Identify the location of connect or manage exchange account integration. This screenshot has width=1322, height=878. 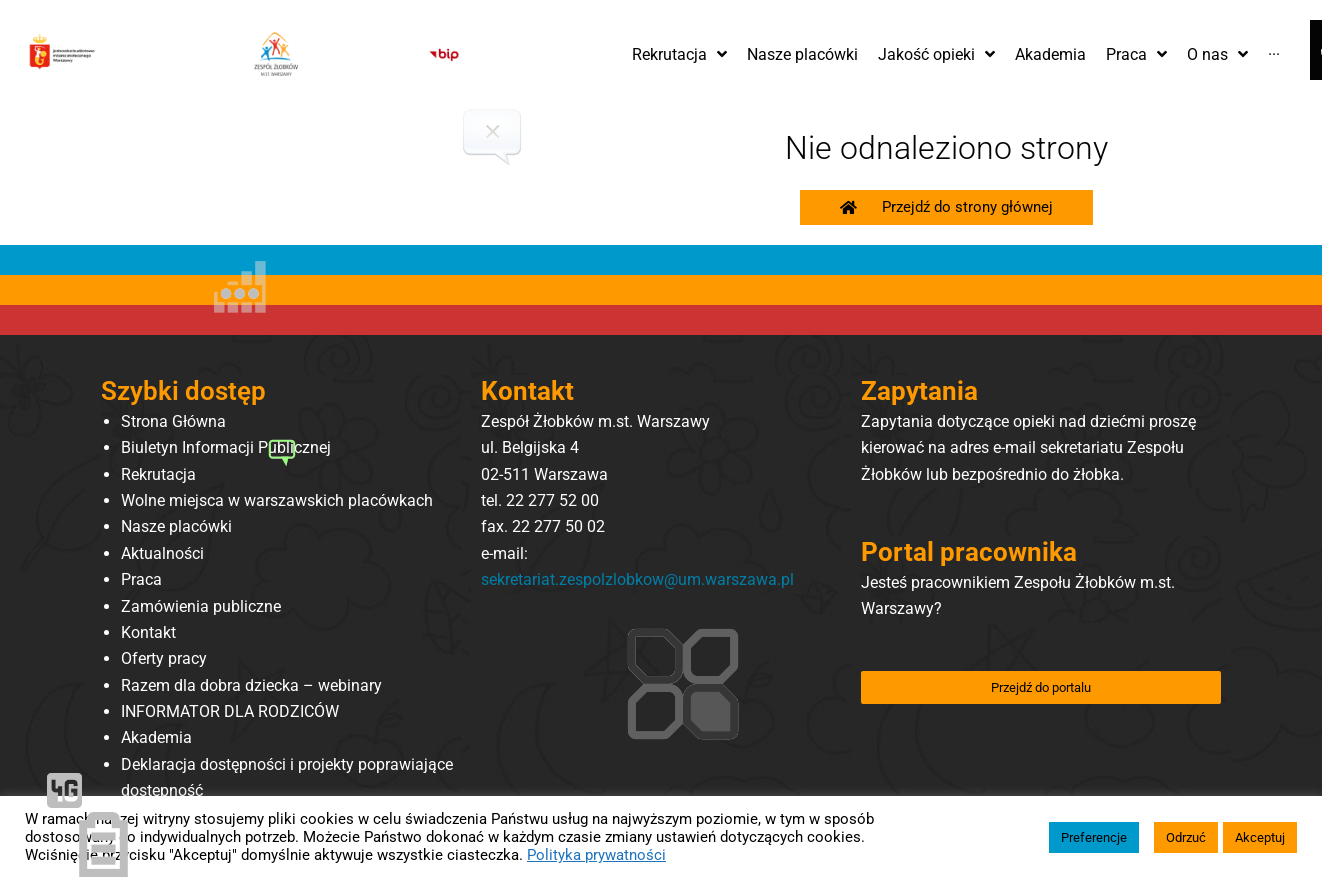
(683, 684).